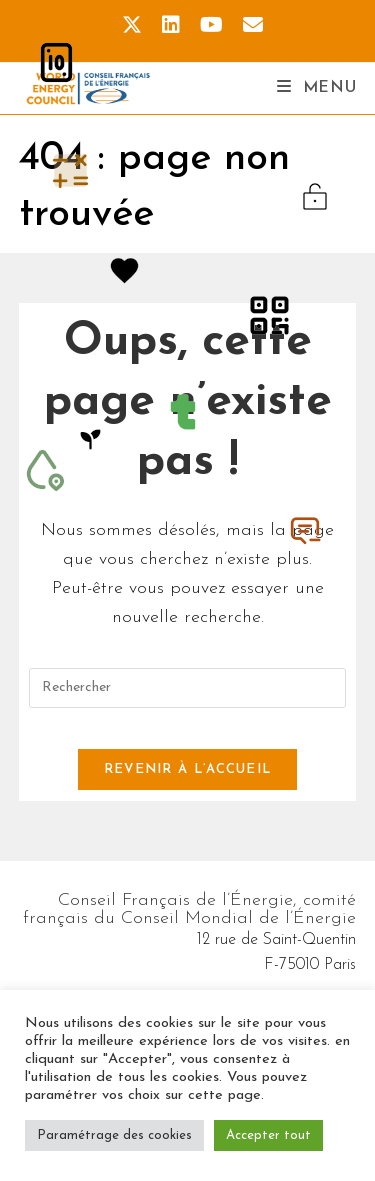 The width and height of the screenshot is (375, 1181). What do you see at coordinates (124, 270) in the screenshot?
I see `add to favorites` at bounding box center [124, 270].